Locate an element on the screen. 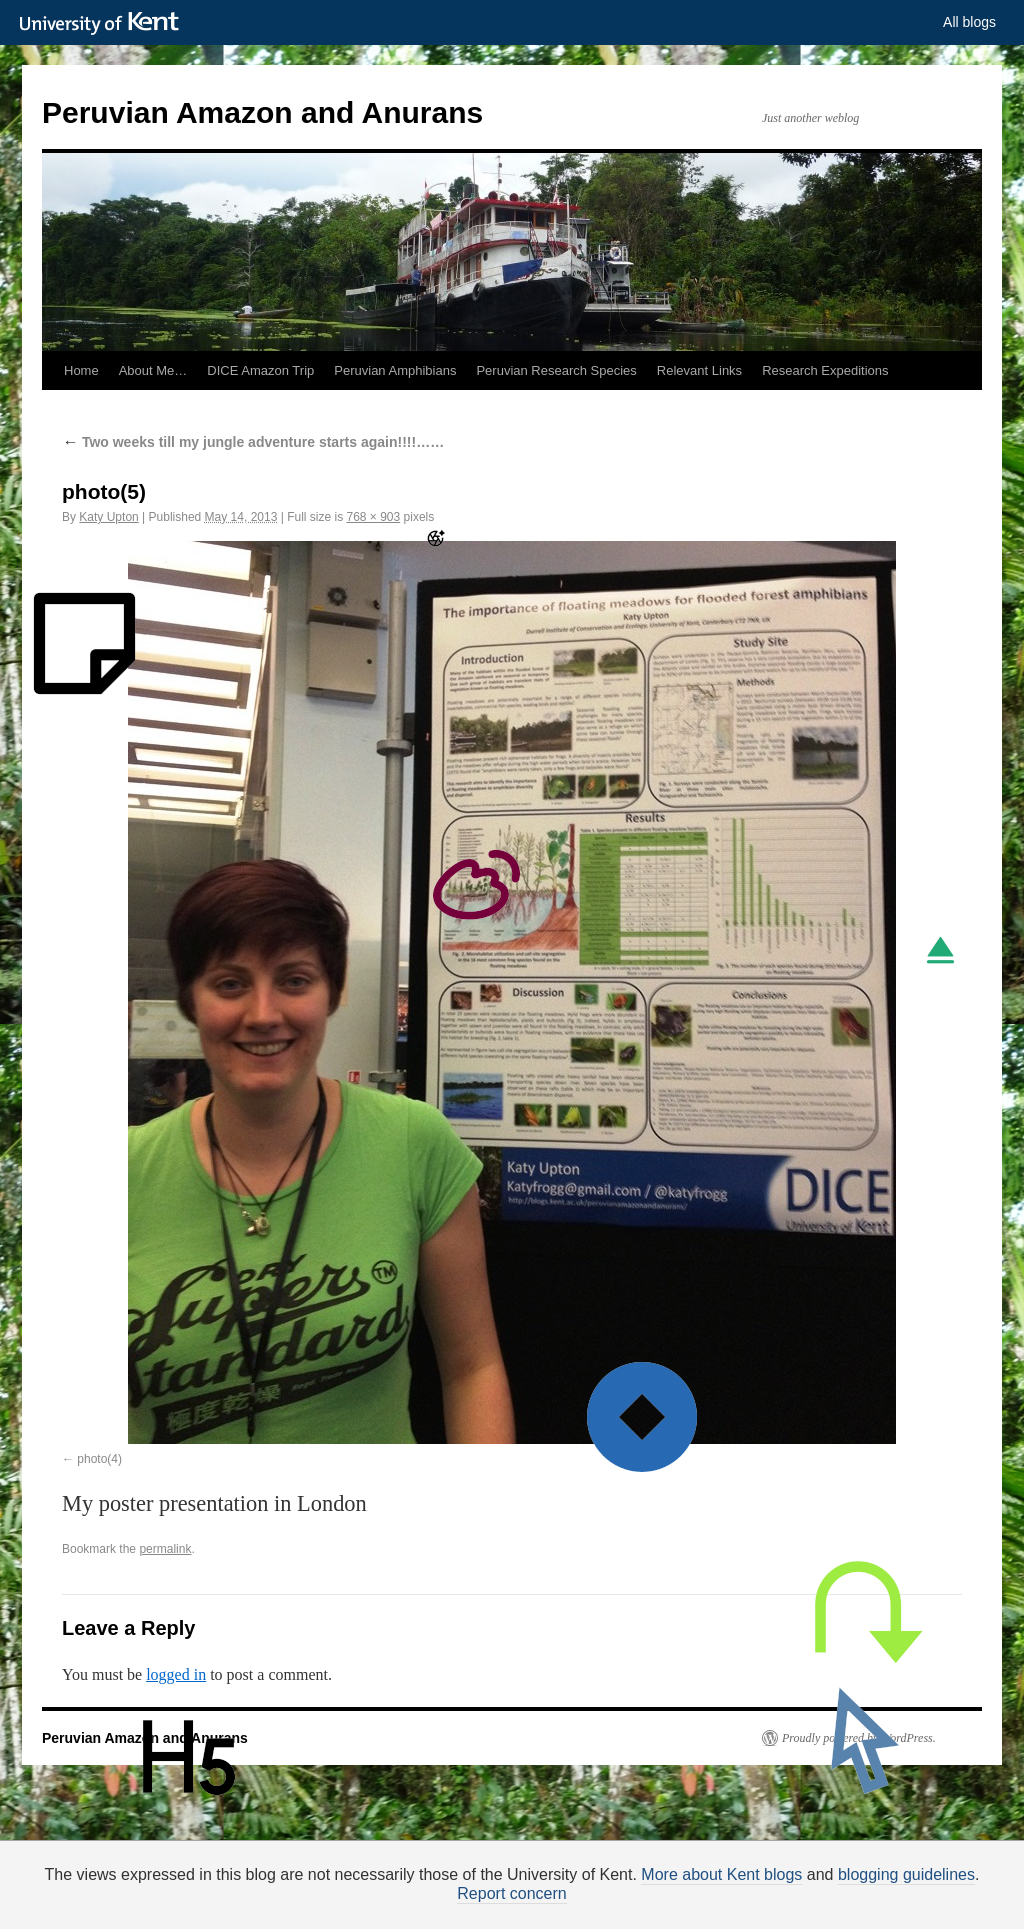 This screenshot has height=1929, width=1024. view copper coin balance or currency is located at coordinates (642, 1417).